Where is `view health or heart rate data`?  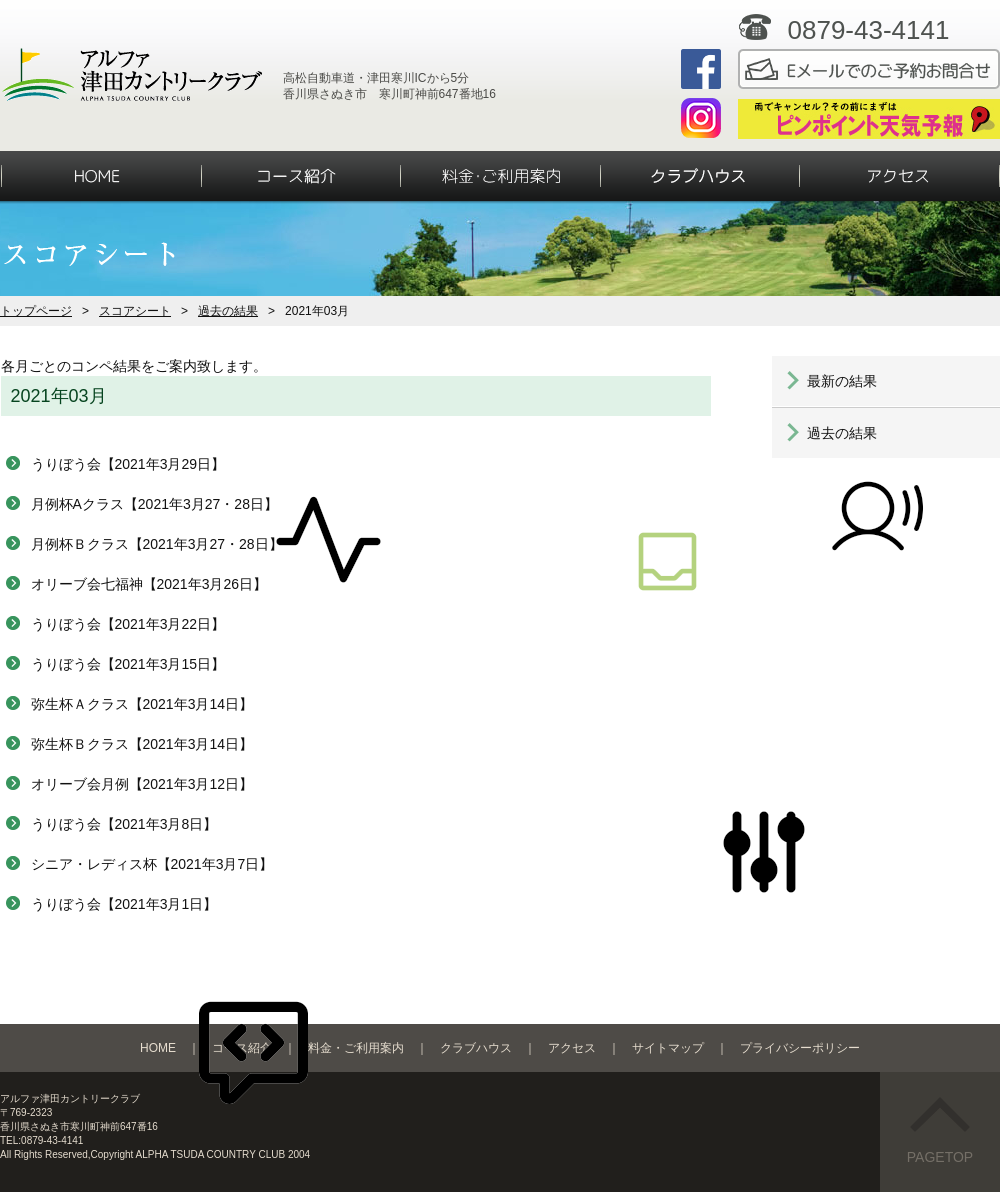
view health or heart rate data is located at coordinates (328, 541).